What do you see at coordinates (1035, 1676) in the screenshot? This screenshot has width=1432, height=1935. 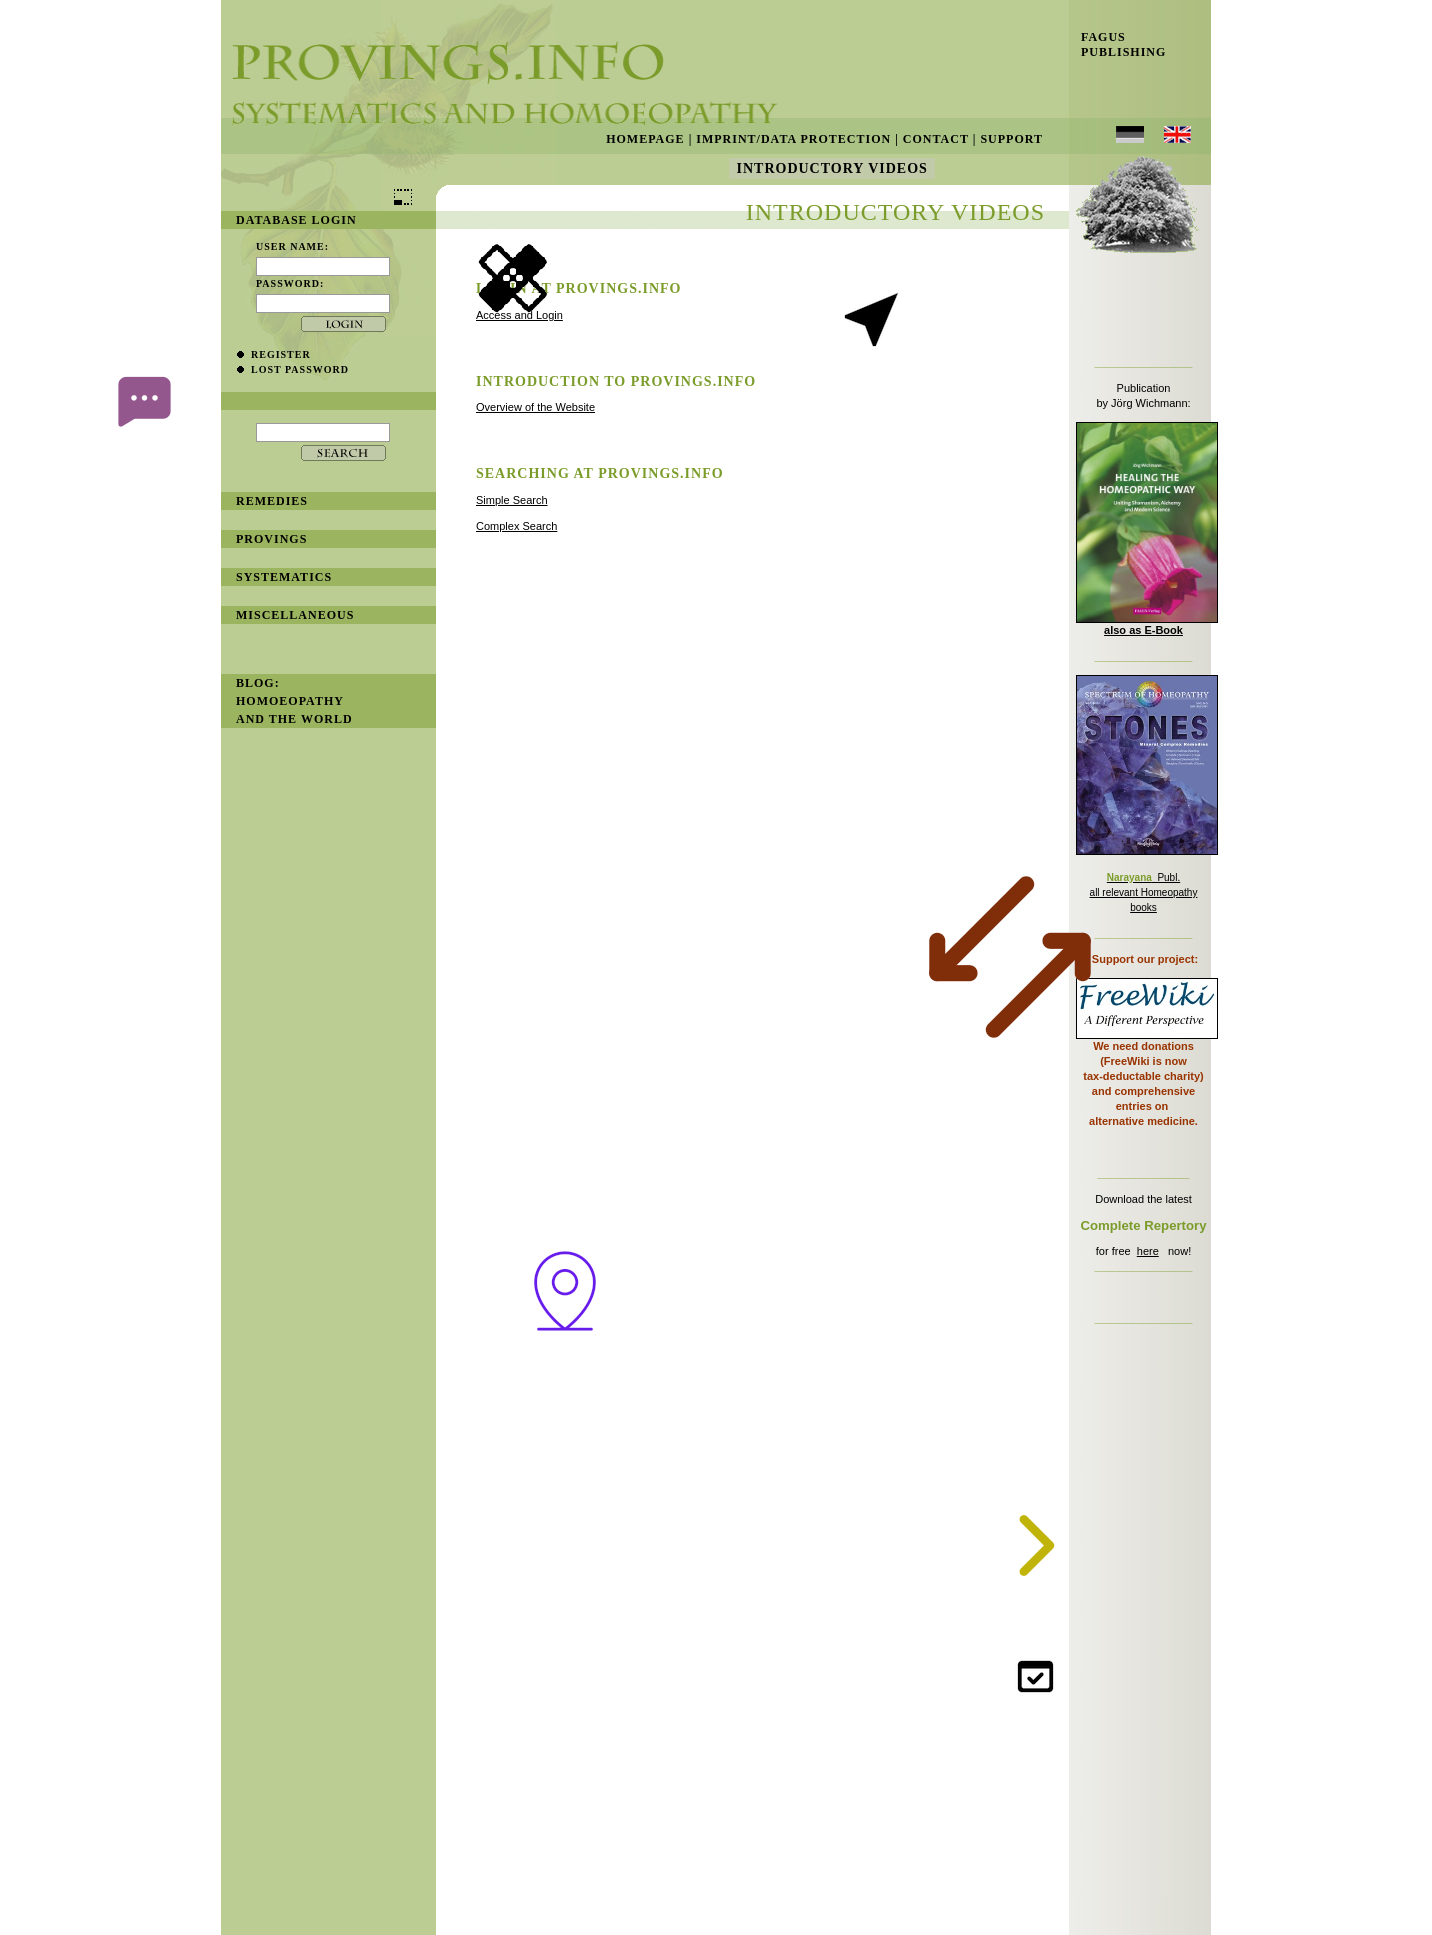 I see `domain verification complete` at bounding box center [1035, 1676].